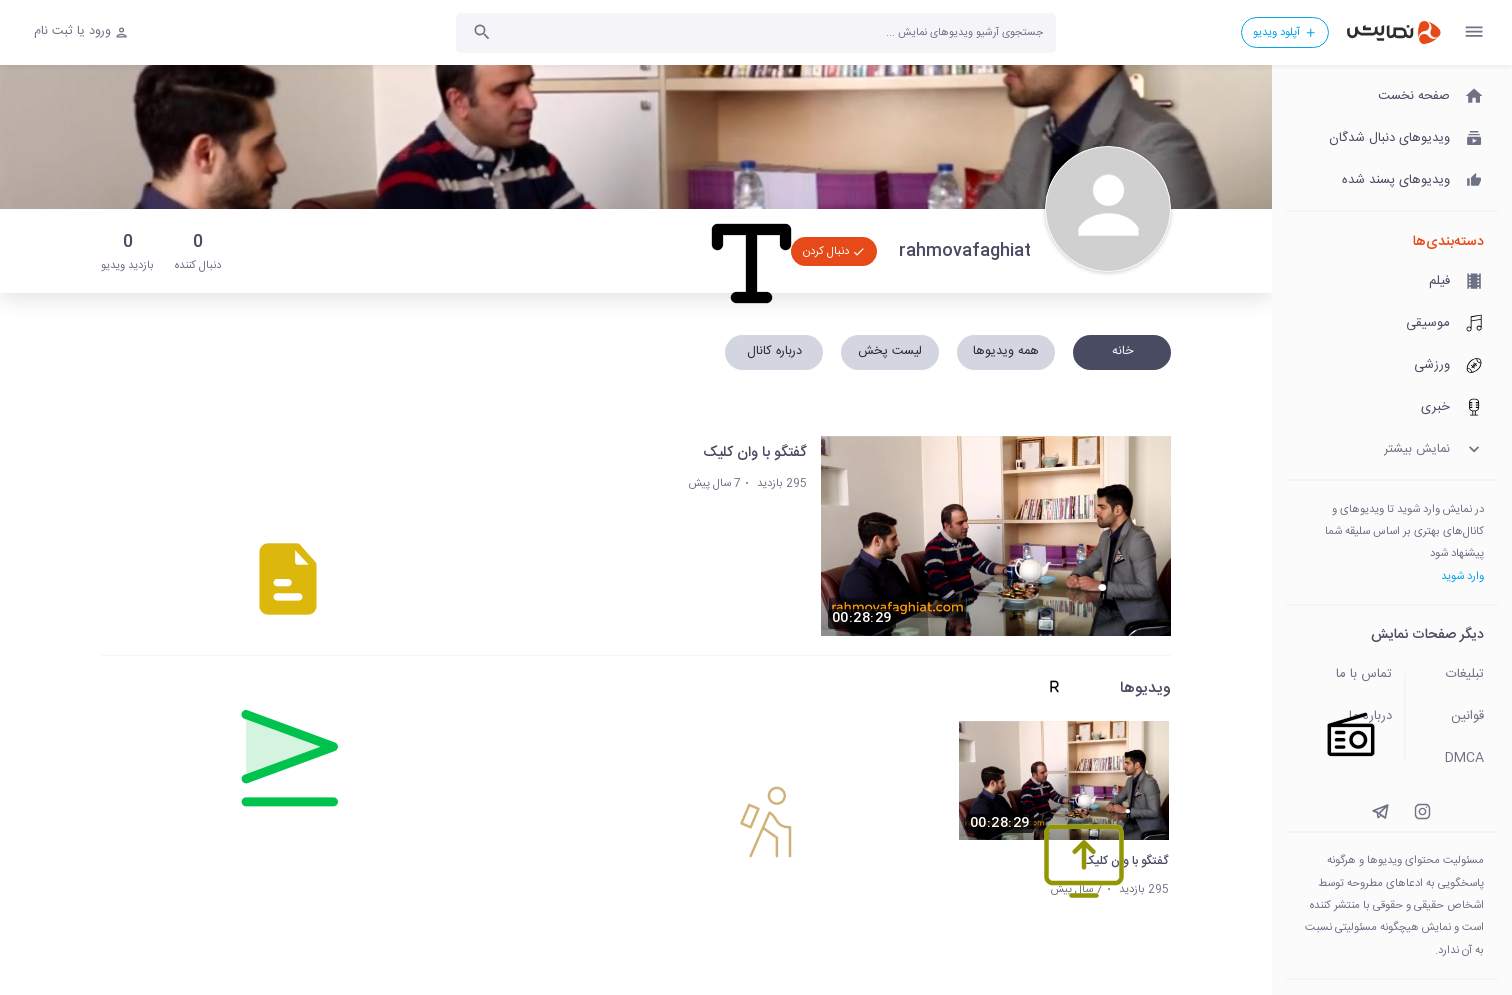  Describe the element at coordinates (751, 263) in the screenshot. I see `format text or change font style` at that location.